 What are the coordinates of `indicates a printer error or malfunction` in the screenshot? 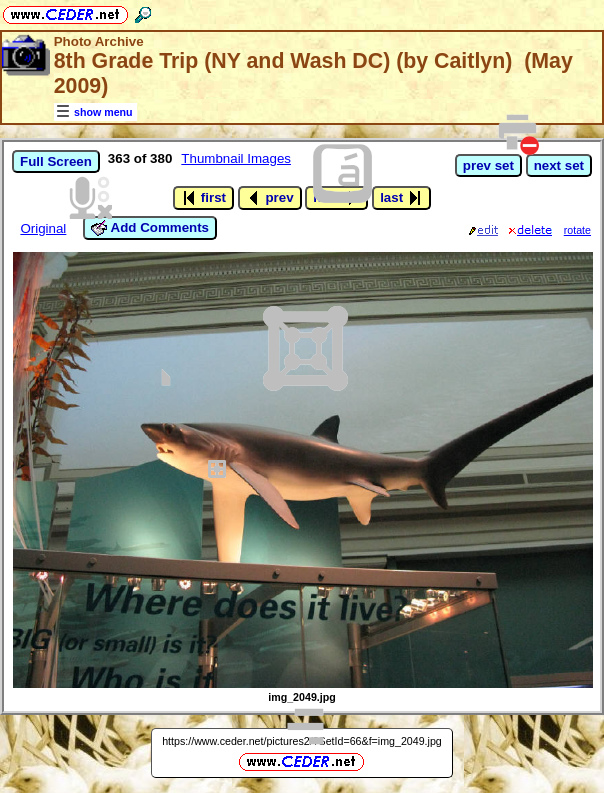 It's located at (517, 133).